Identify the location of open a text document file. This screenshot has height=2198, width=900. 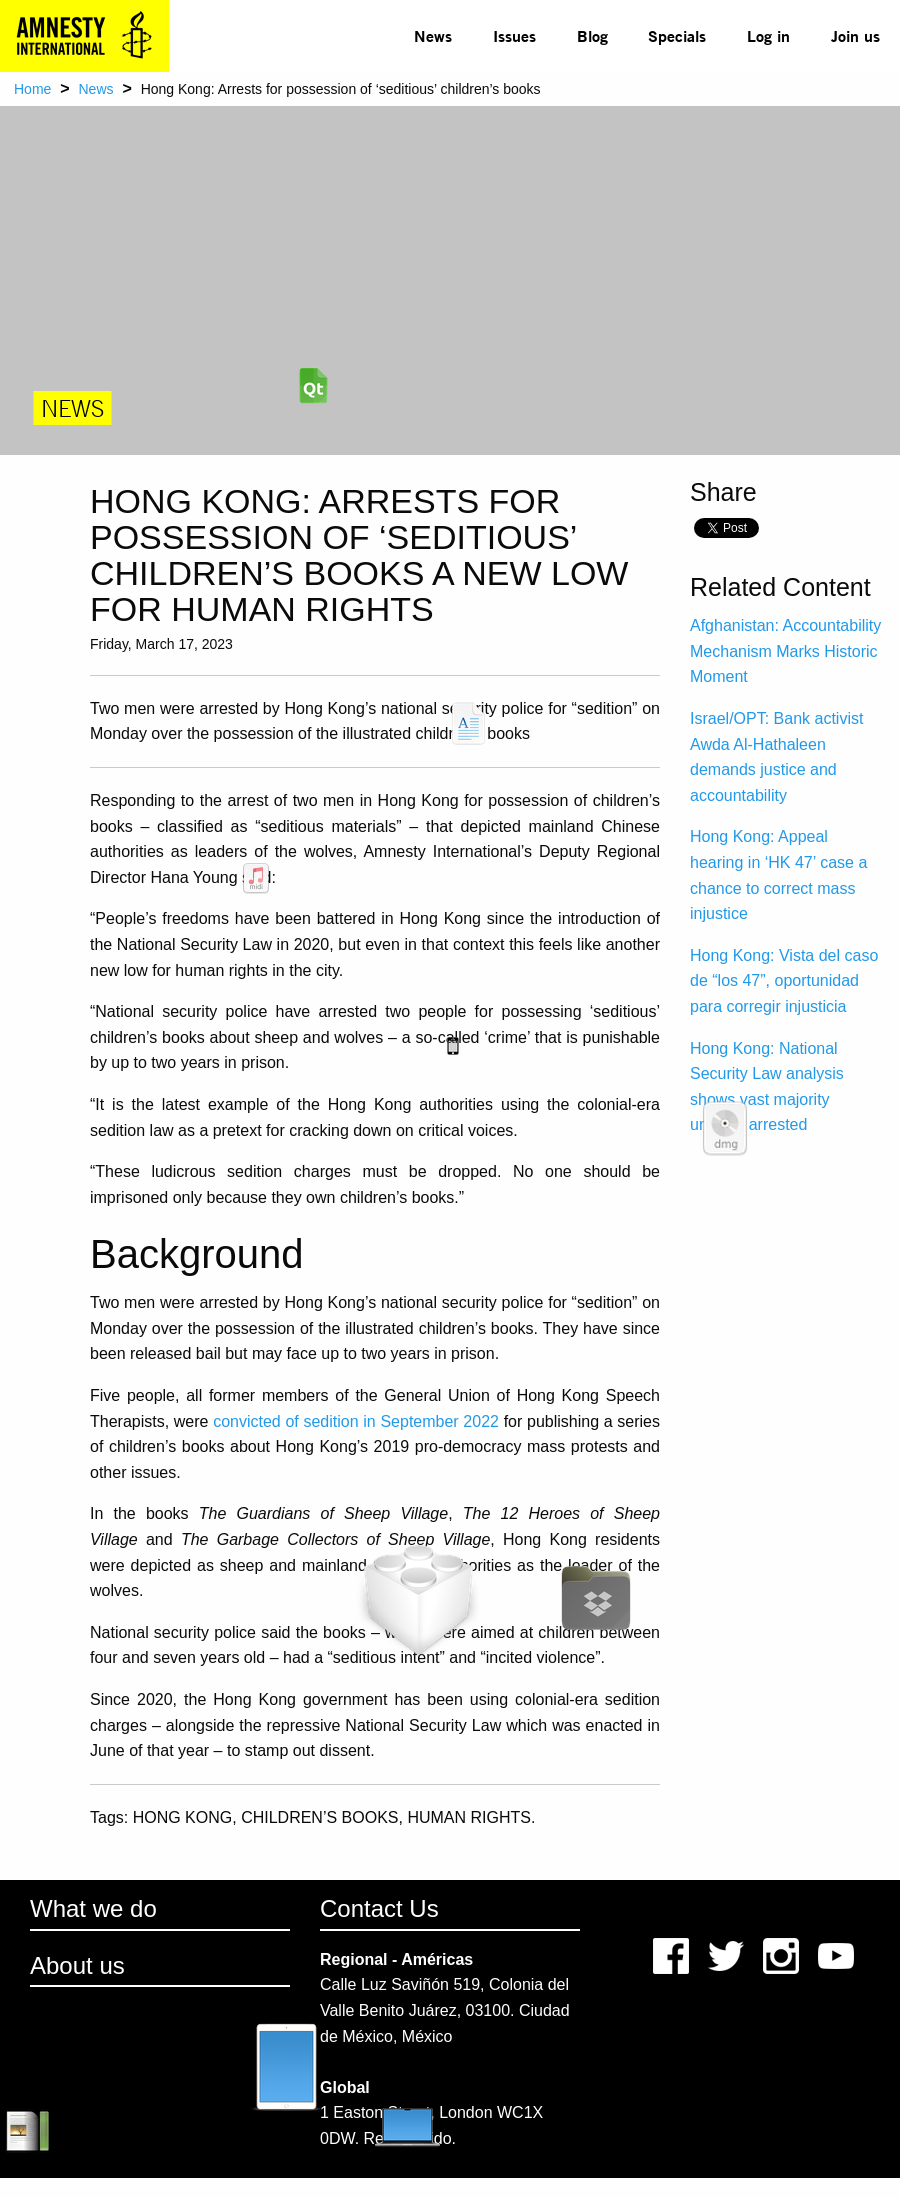
(468, 723).